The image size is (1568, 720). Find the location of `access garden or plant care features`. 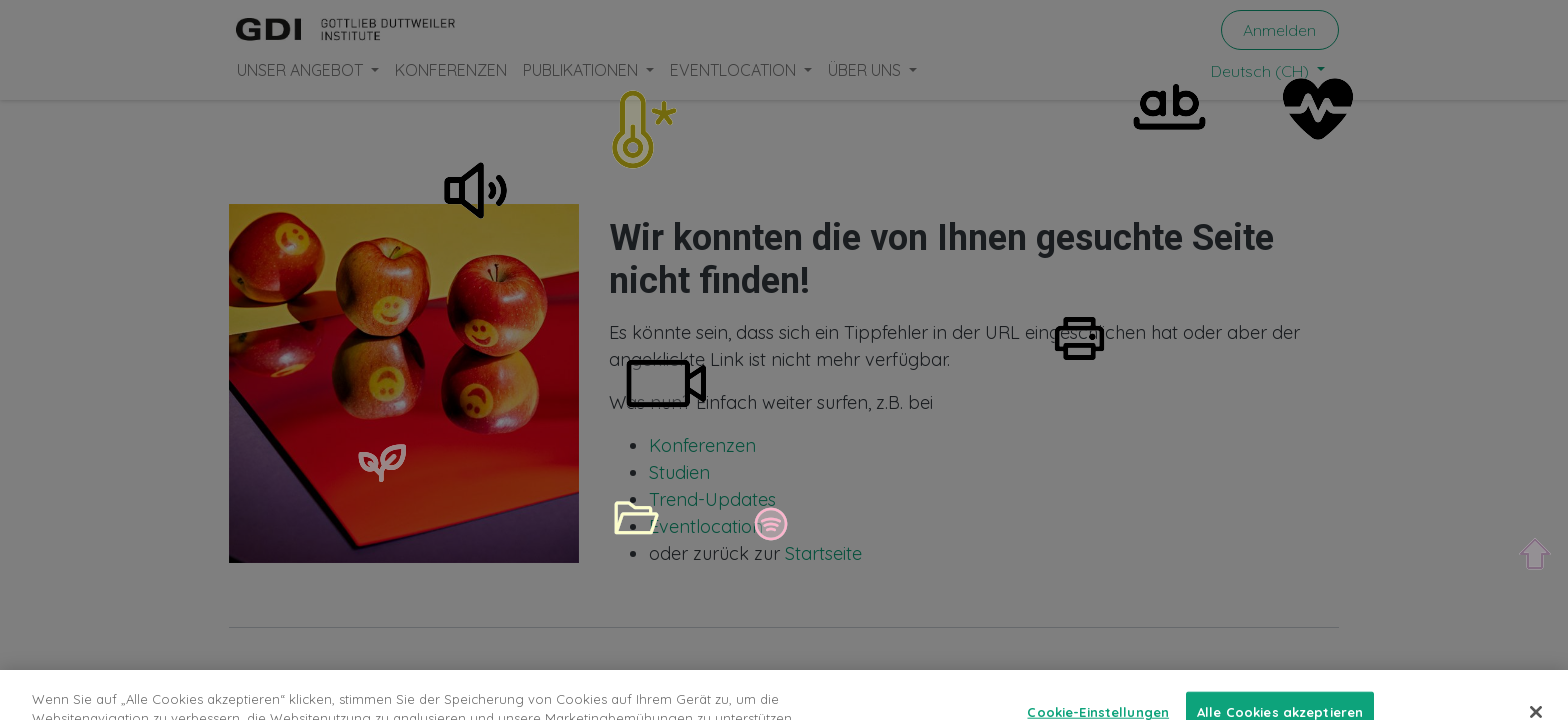

access garden or plant care features is located at coordinates (382, 461).